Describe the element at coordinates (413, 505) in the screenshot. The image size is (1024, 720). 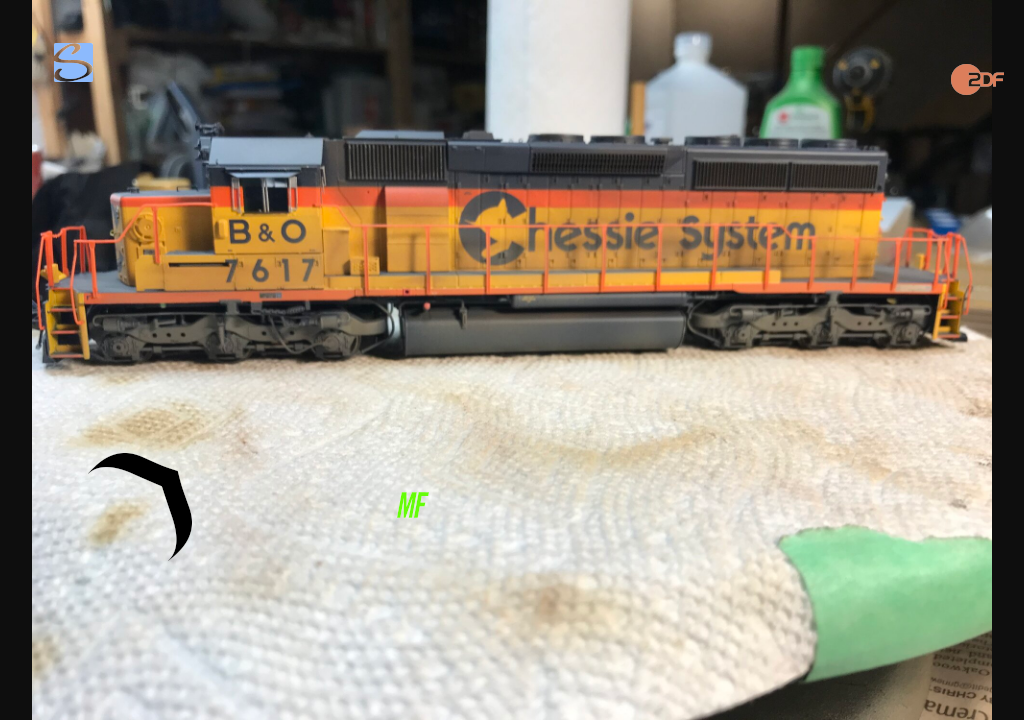
I see `visit MetaFilter community website` at that location.